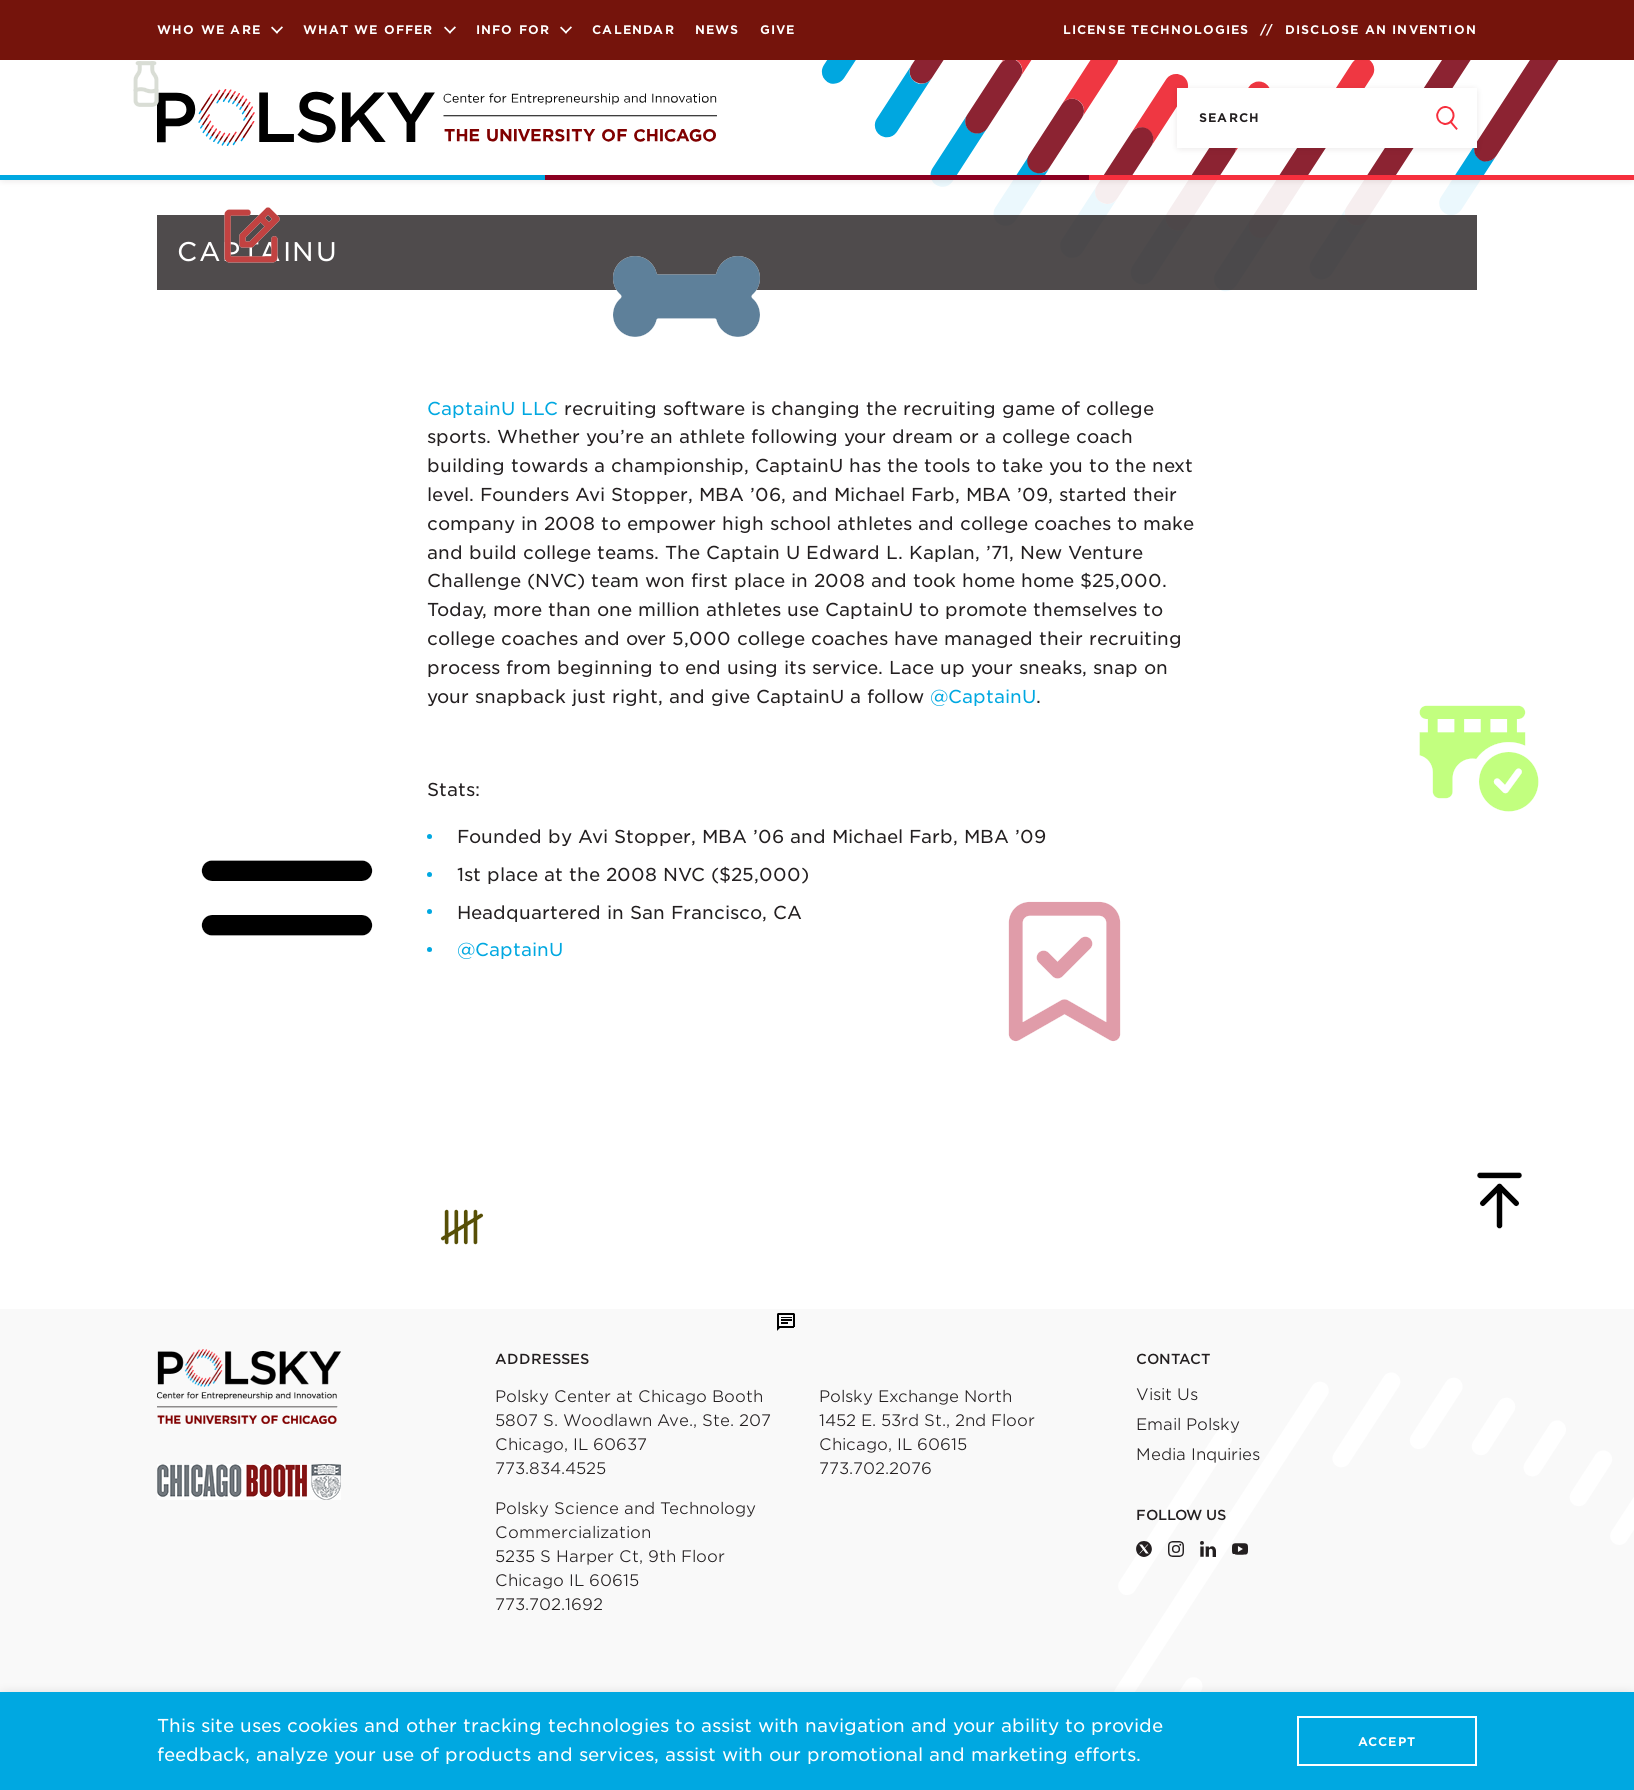  What do you see at coordinates (462, 1227) in the screenshot?
I see `indicates a count of five items` at bounding box center [462, 1227].